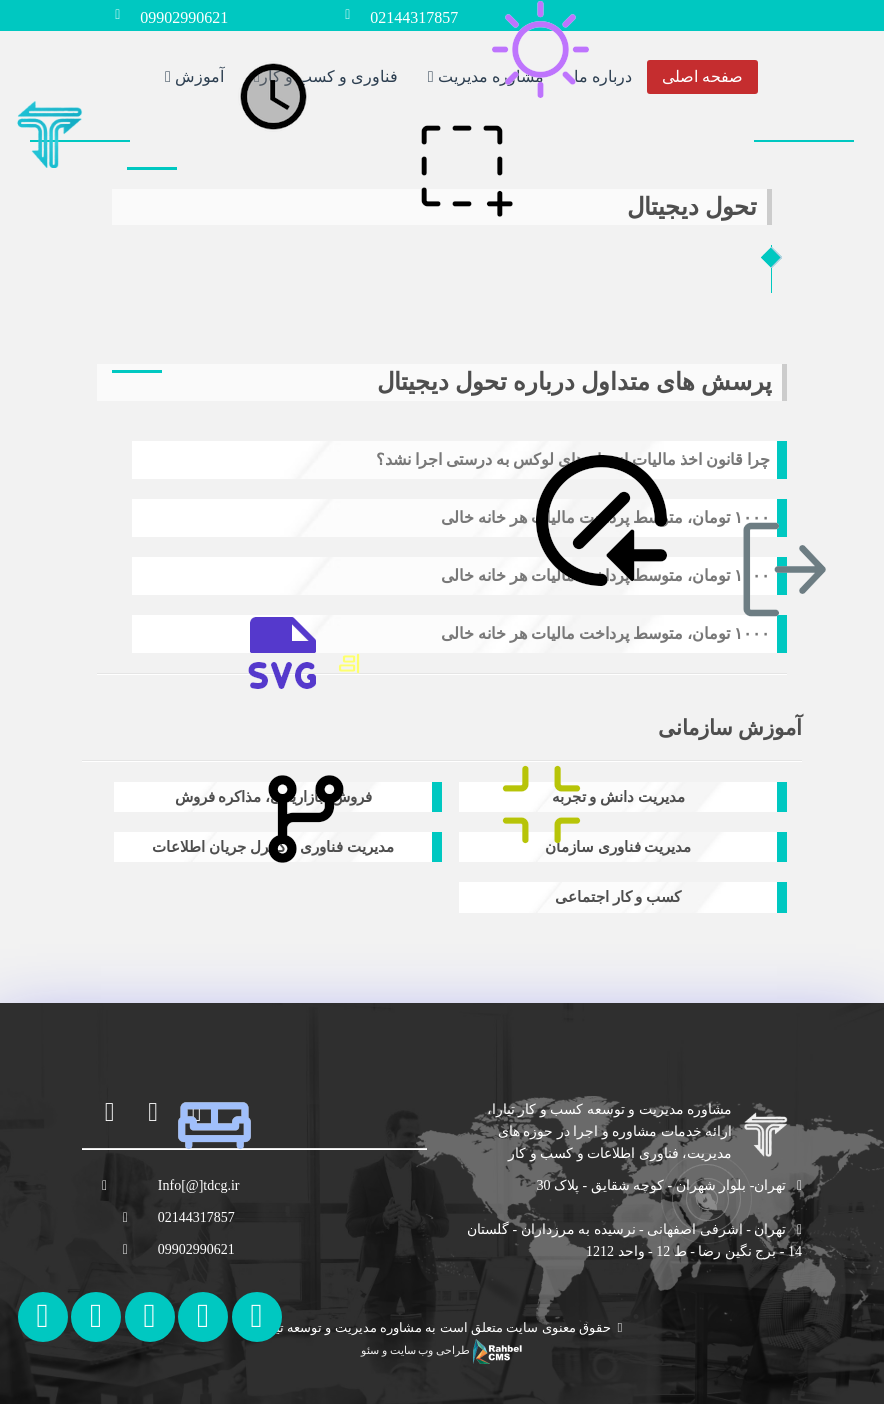 The height and width of the screenshot is (1404, 884). Describe the element at coordinates (283, 656) in the screenshot. I see `an SVG file type indicator` at that location.